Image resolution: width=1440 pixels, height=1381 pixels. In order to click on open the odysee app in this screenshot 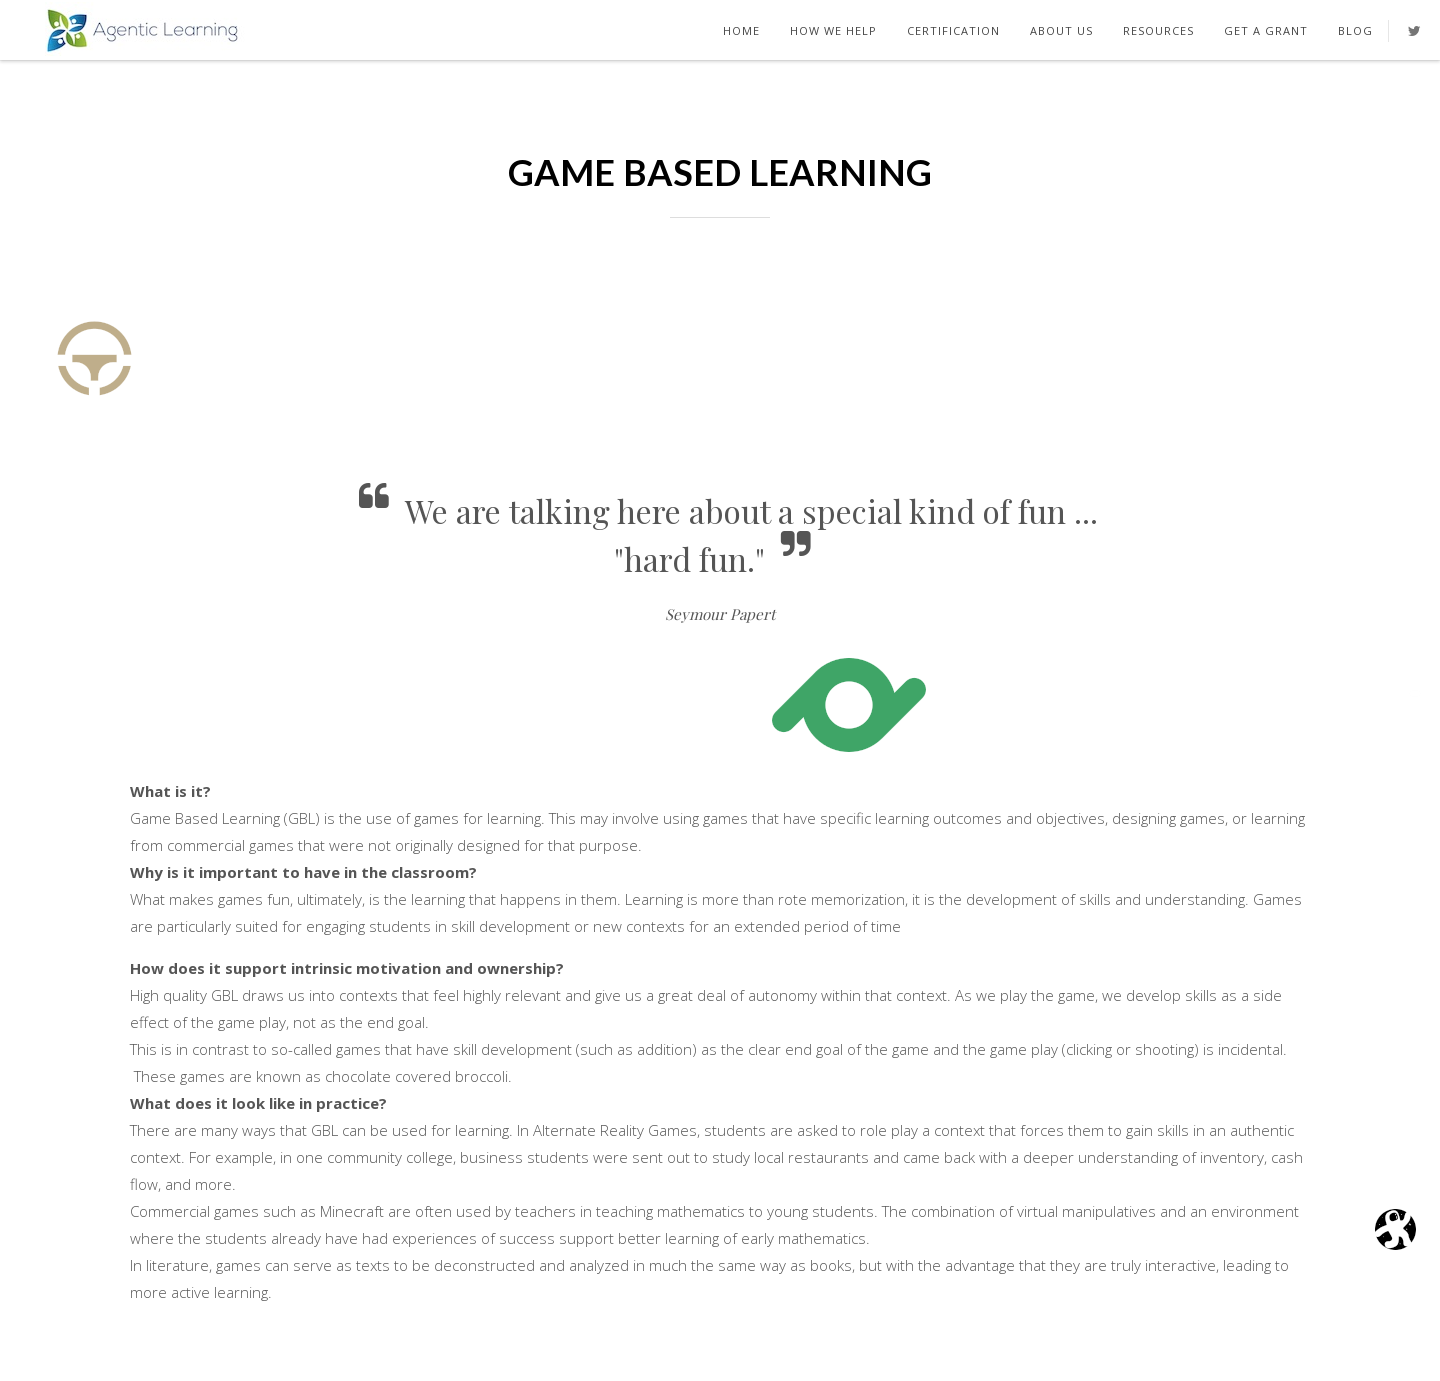, I will do `click(1395, 1229)`.